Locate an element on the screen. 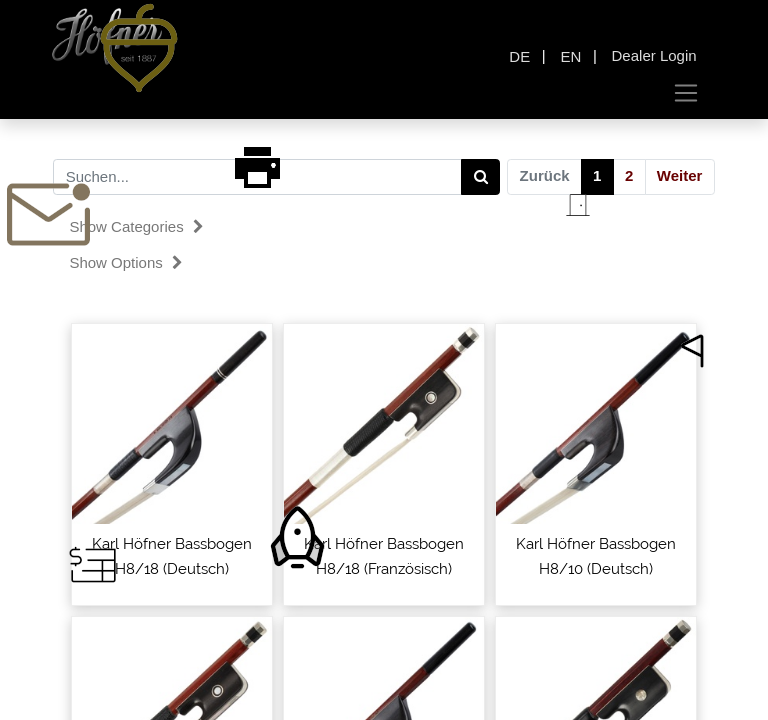 The image size is (768, 720). nature or outdoors category icon is located at coordinates (139, 48).